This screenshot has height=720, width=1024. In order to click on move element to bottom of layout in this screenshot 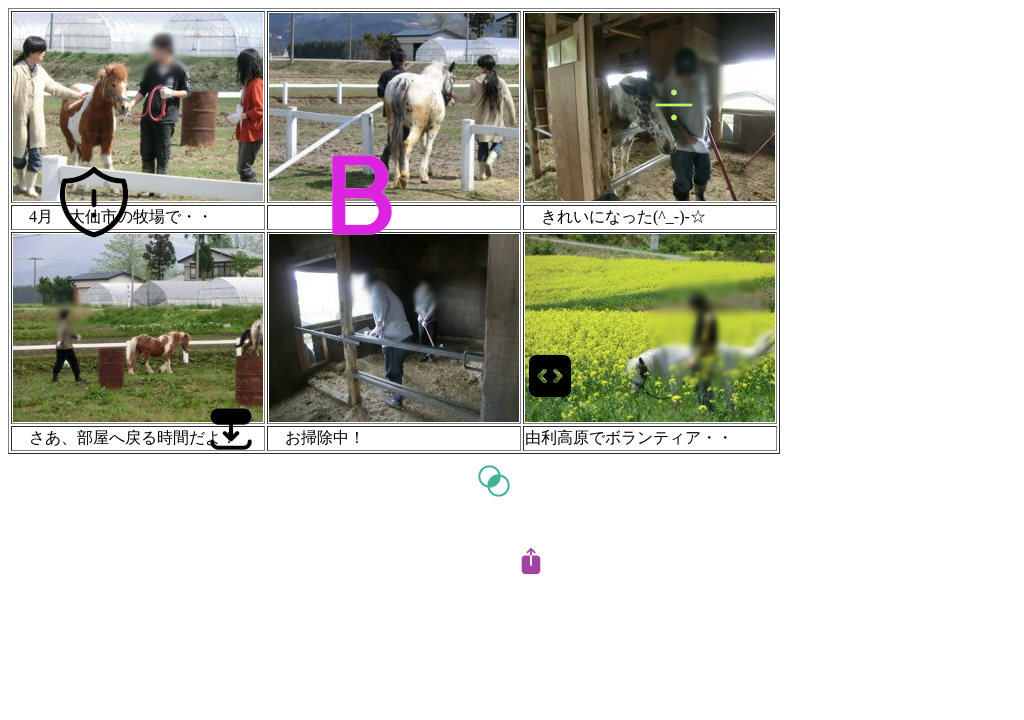, I will do `click(231, 429)`.